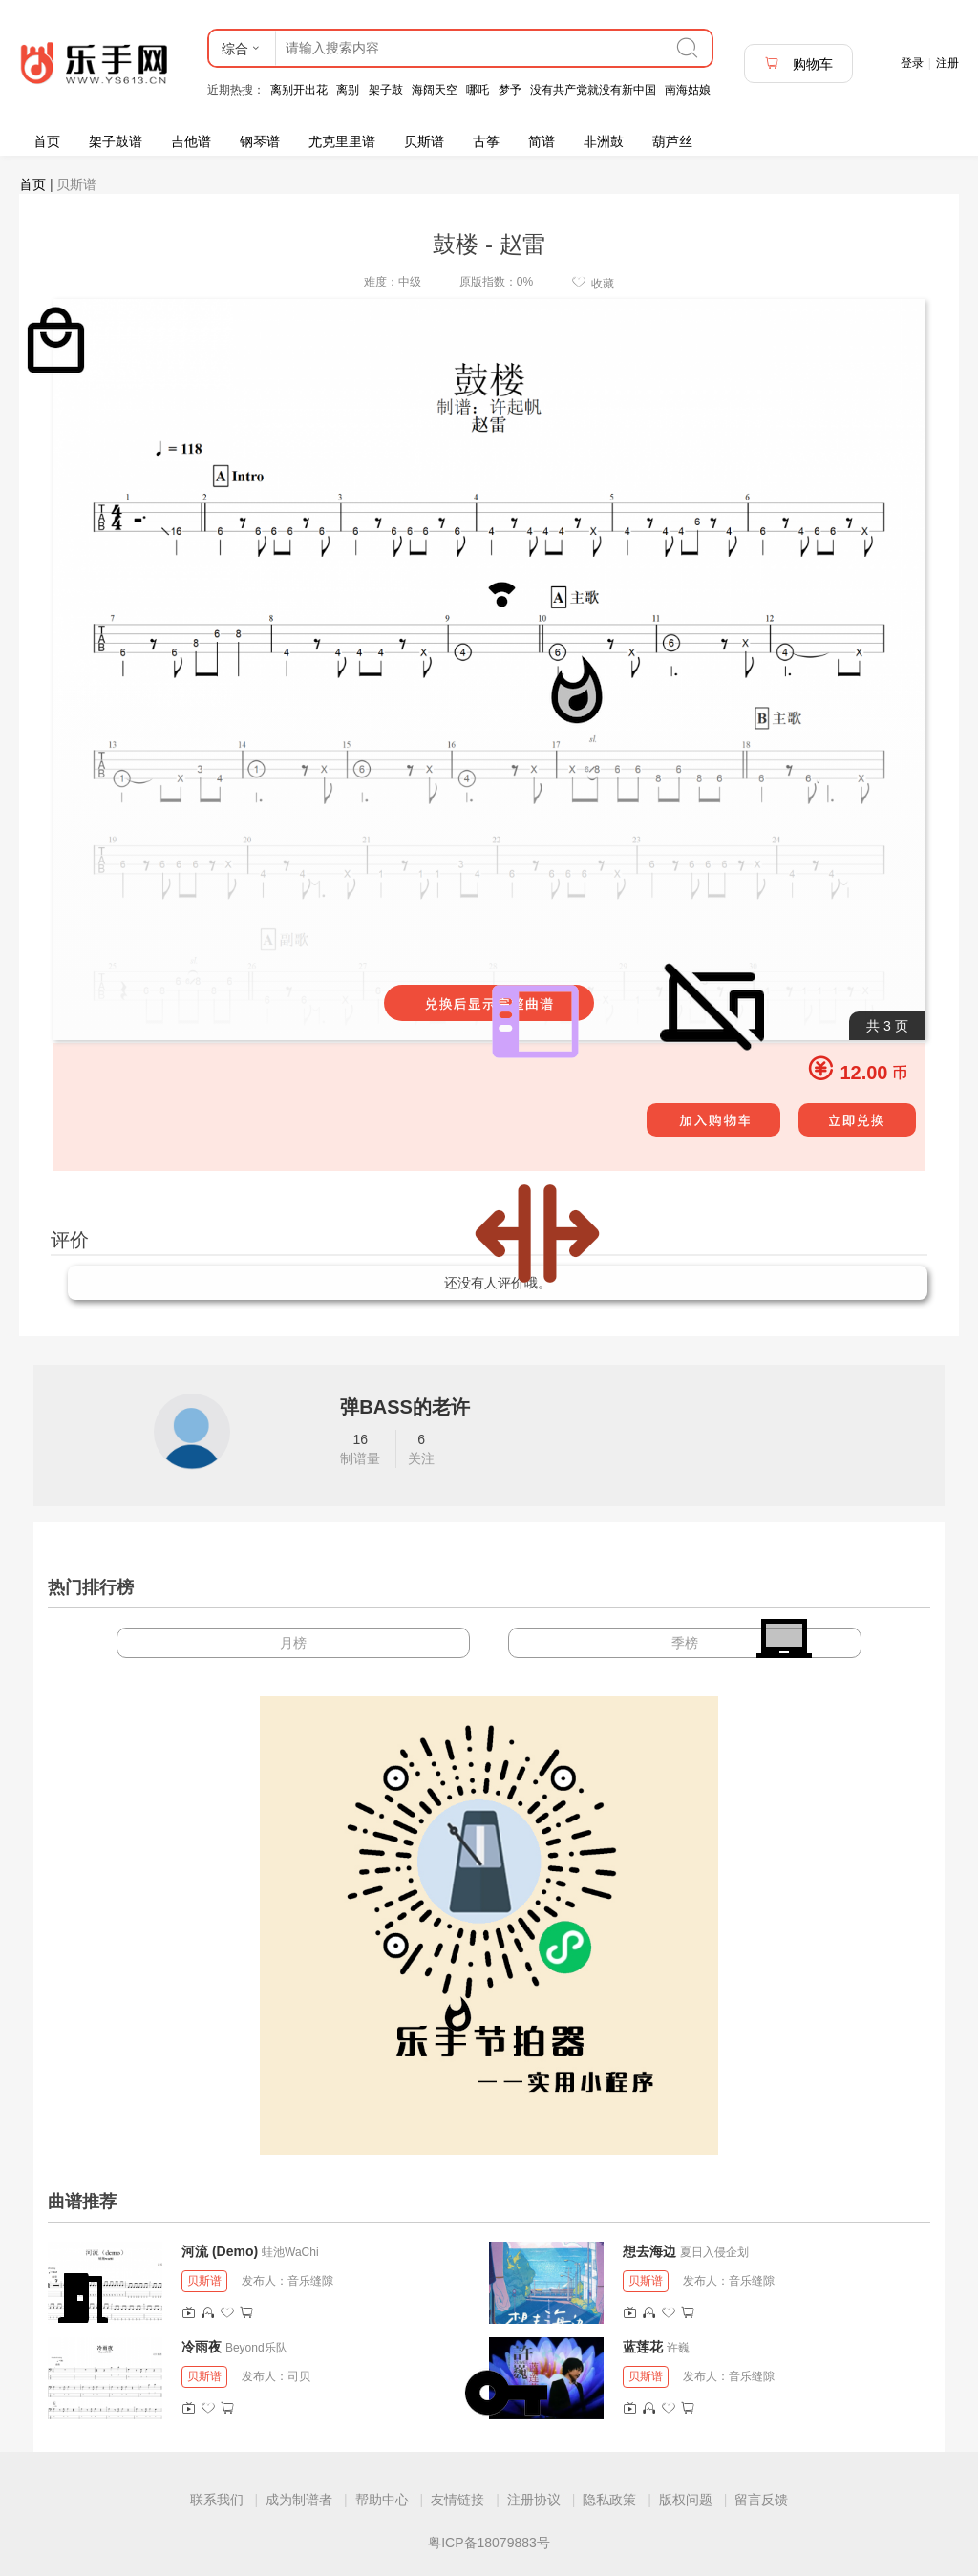 This screenshot has height=2576, width=978. What do you see at coordinates (55, 341) in the screenshot?
I see `access shopping or retail features` at bounding box center [55, 341].